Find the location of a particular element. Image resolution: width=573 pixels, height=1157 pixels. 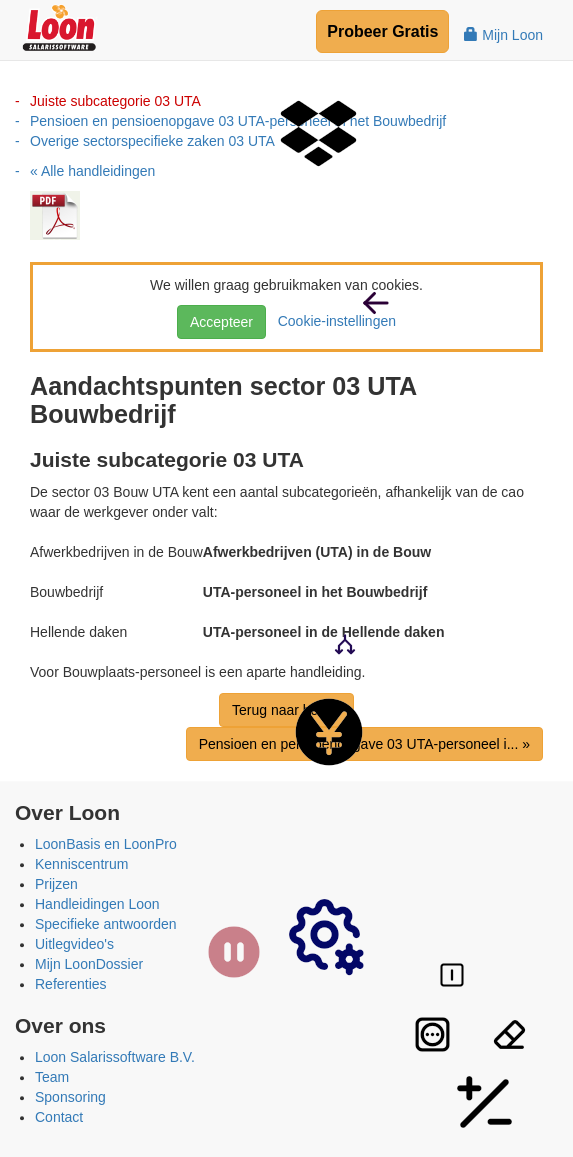

toggle between adding and subtracting values is located at coordinates (484, 1103).